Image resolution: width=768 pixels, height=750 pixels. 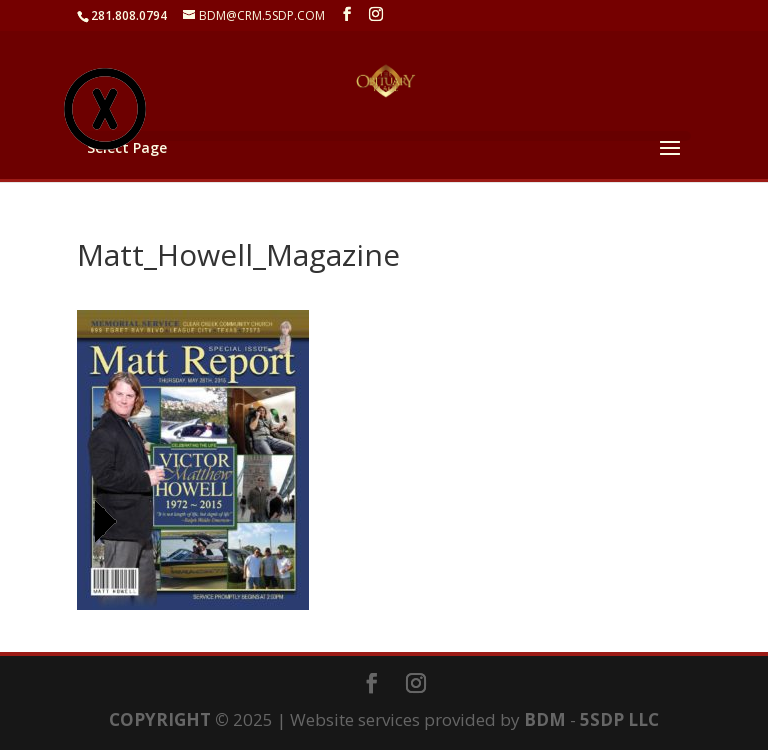 I want to click on close or cancel an action, so click(x=105, y=109).